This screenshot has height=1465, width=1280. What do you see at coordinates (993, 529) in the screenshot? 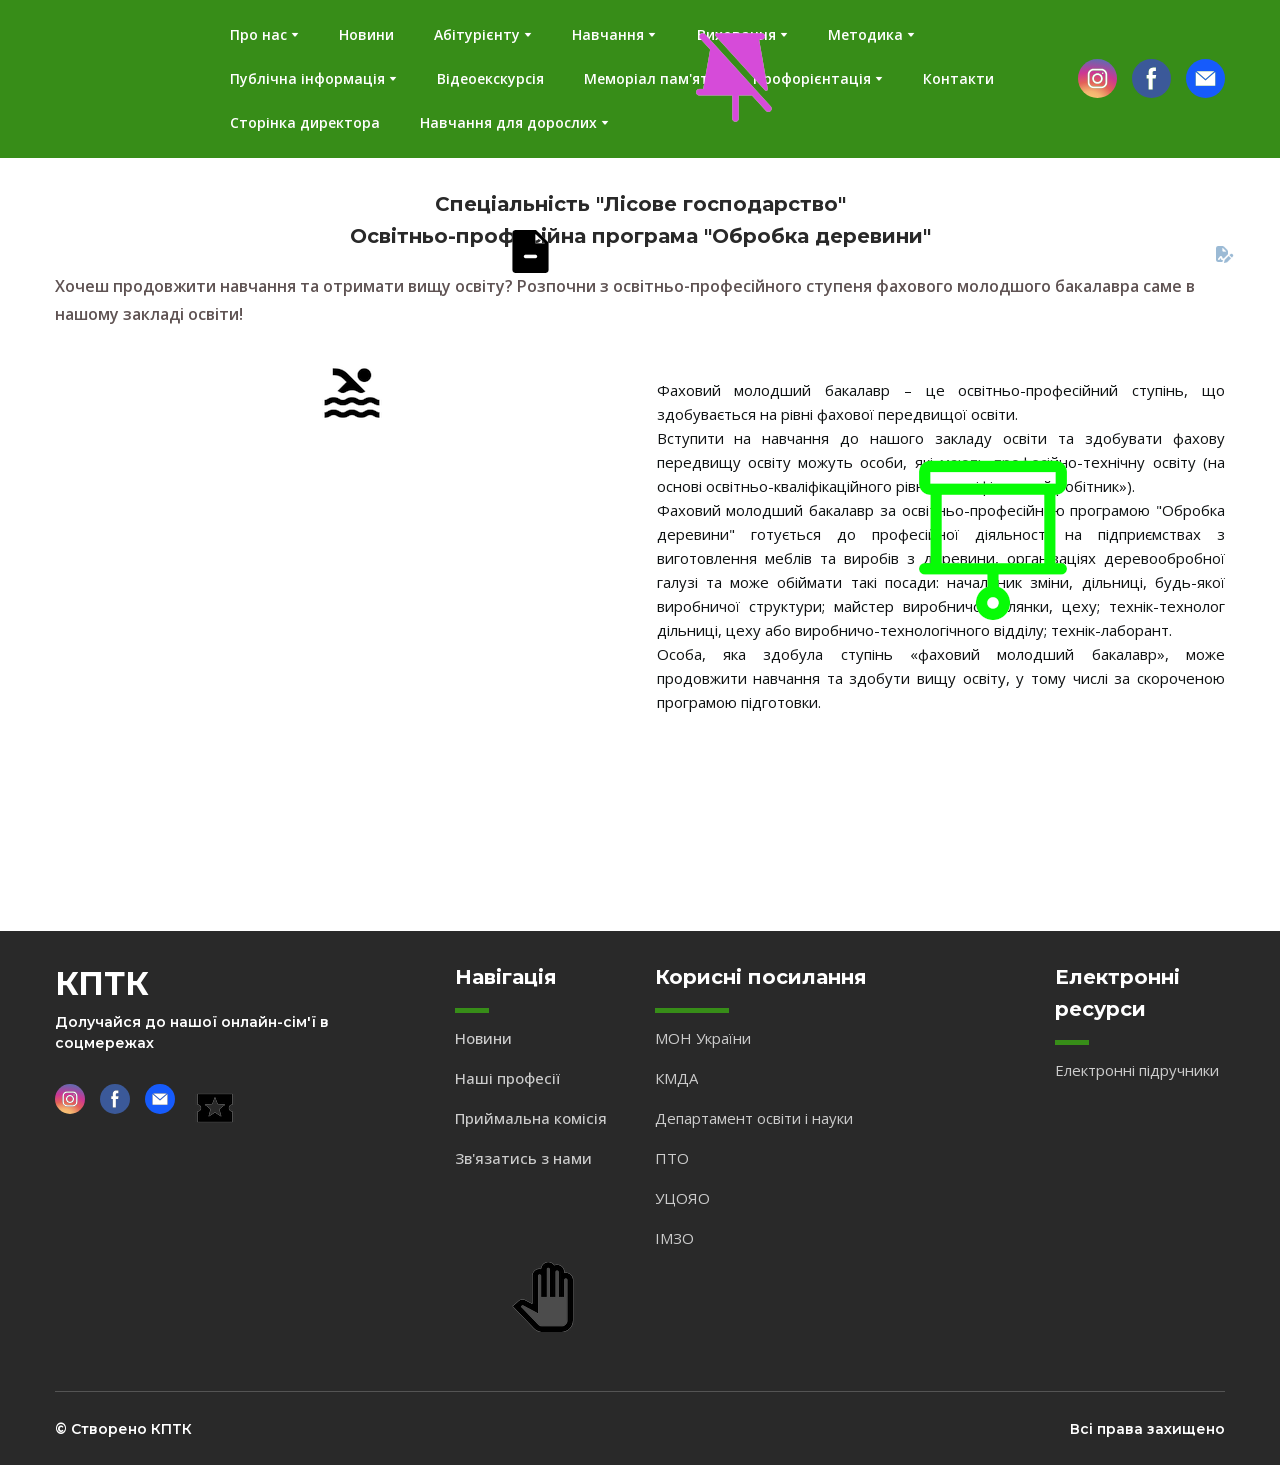
I see `start a presentation` at bounding box center [993, 529].